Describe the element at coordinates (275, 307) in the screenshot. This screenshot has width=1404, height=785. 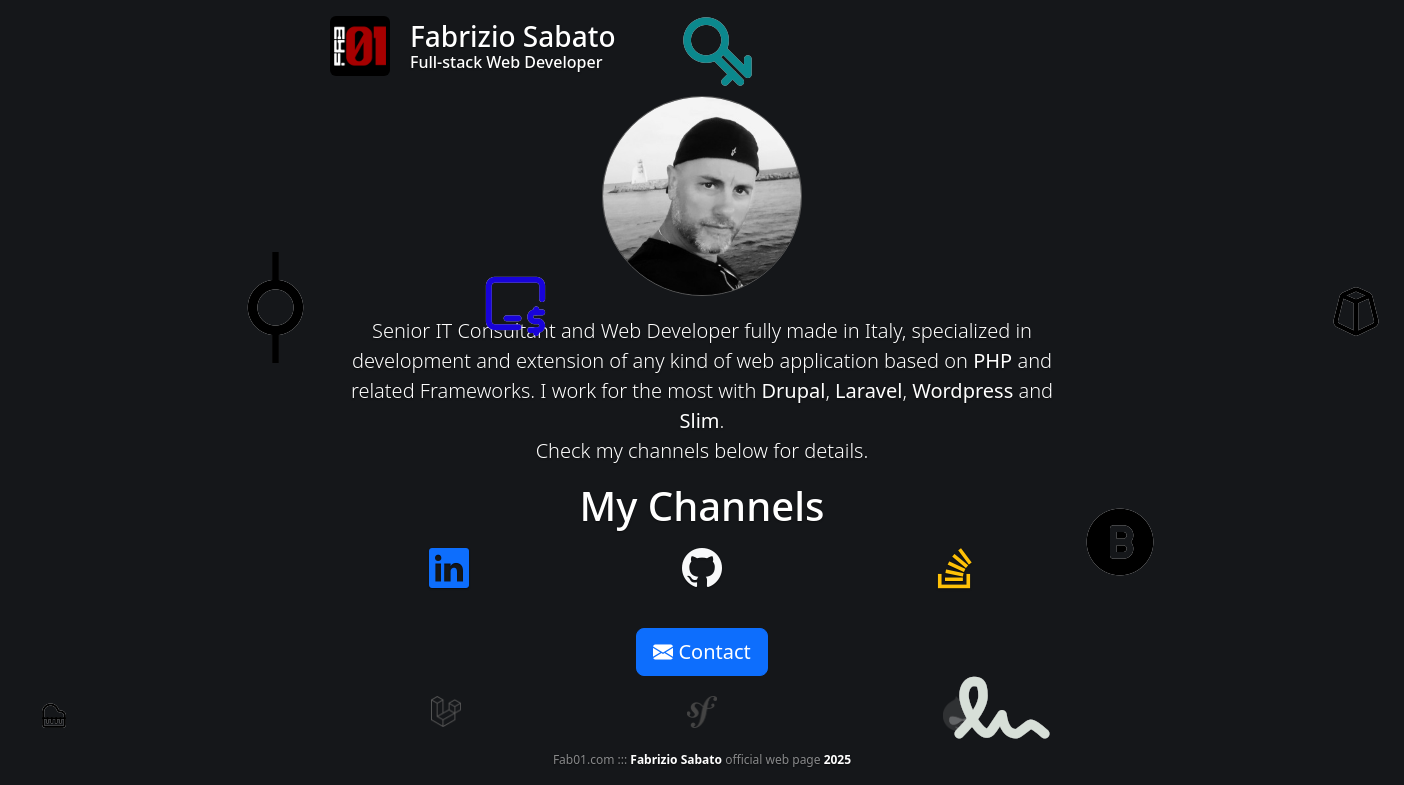
I see `view commit history` at that location.